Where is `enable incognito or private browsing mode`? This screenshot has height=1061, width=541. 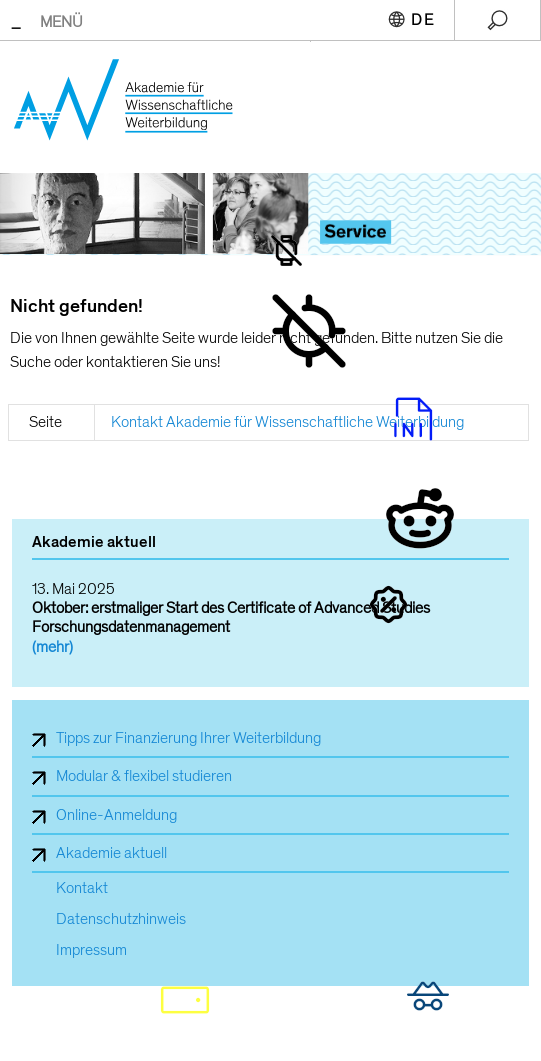 enable incognito or private browsing mode is located at coordinates (428, 996).